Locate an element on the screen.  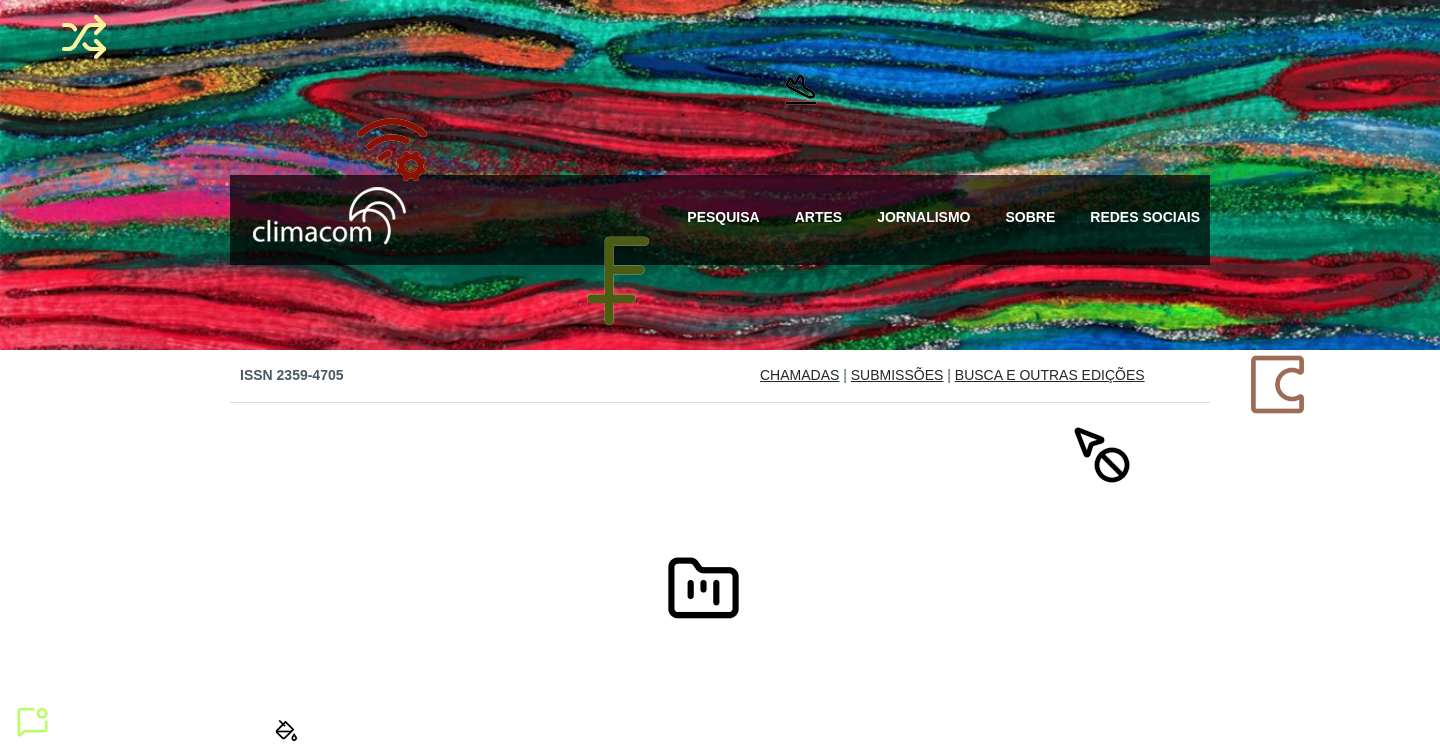
cursor interaction disabled is located at coordinates (1102, 455).